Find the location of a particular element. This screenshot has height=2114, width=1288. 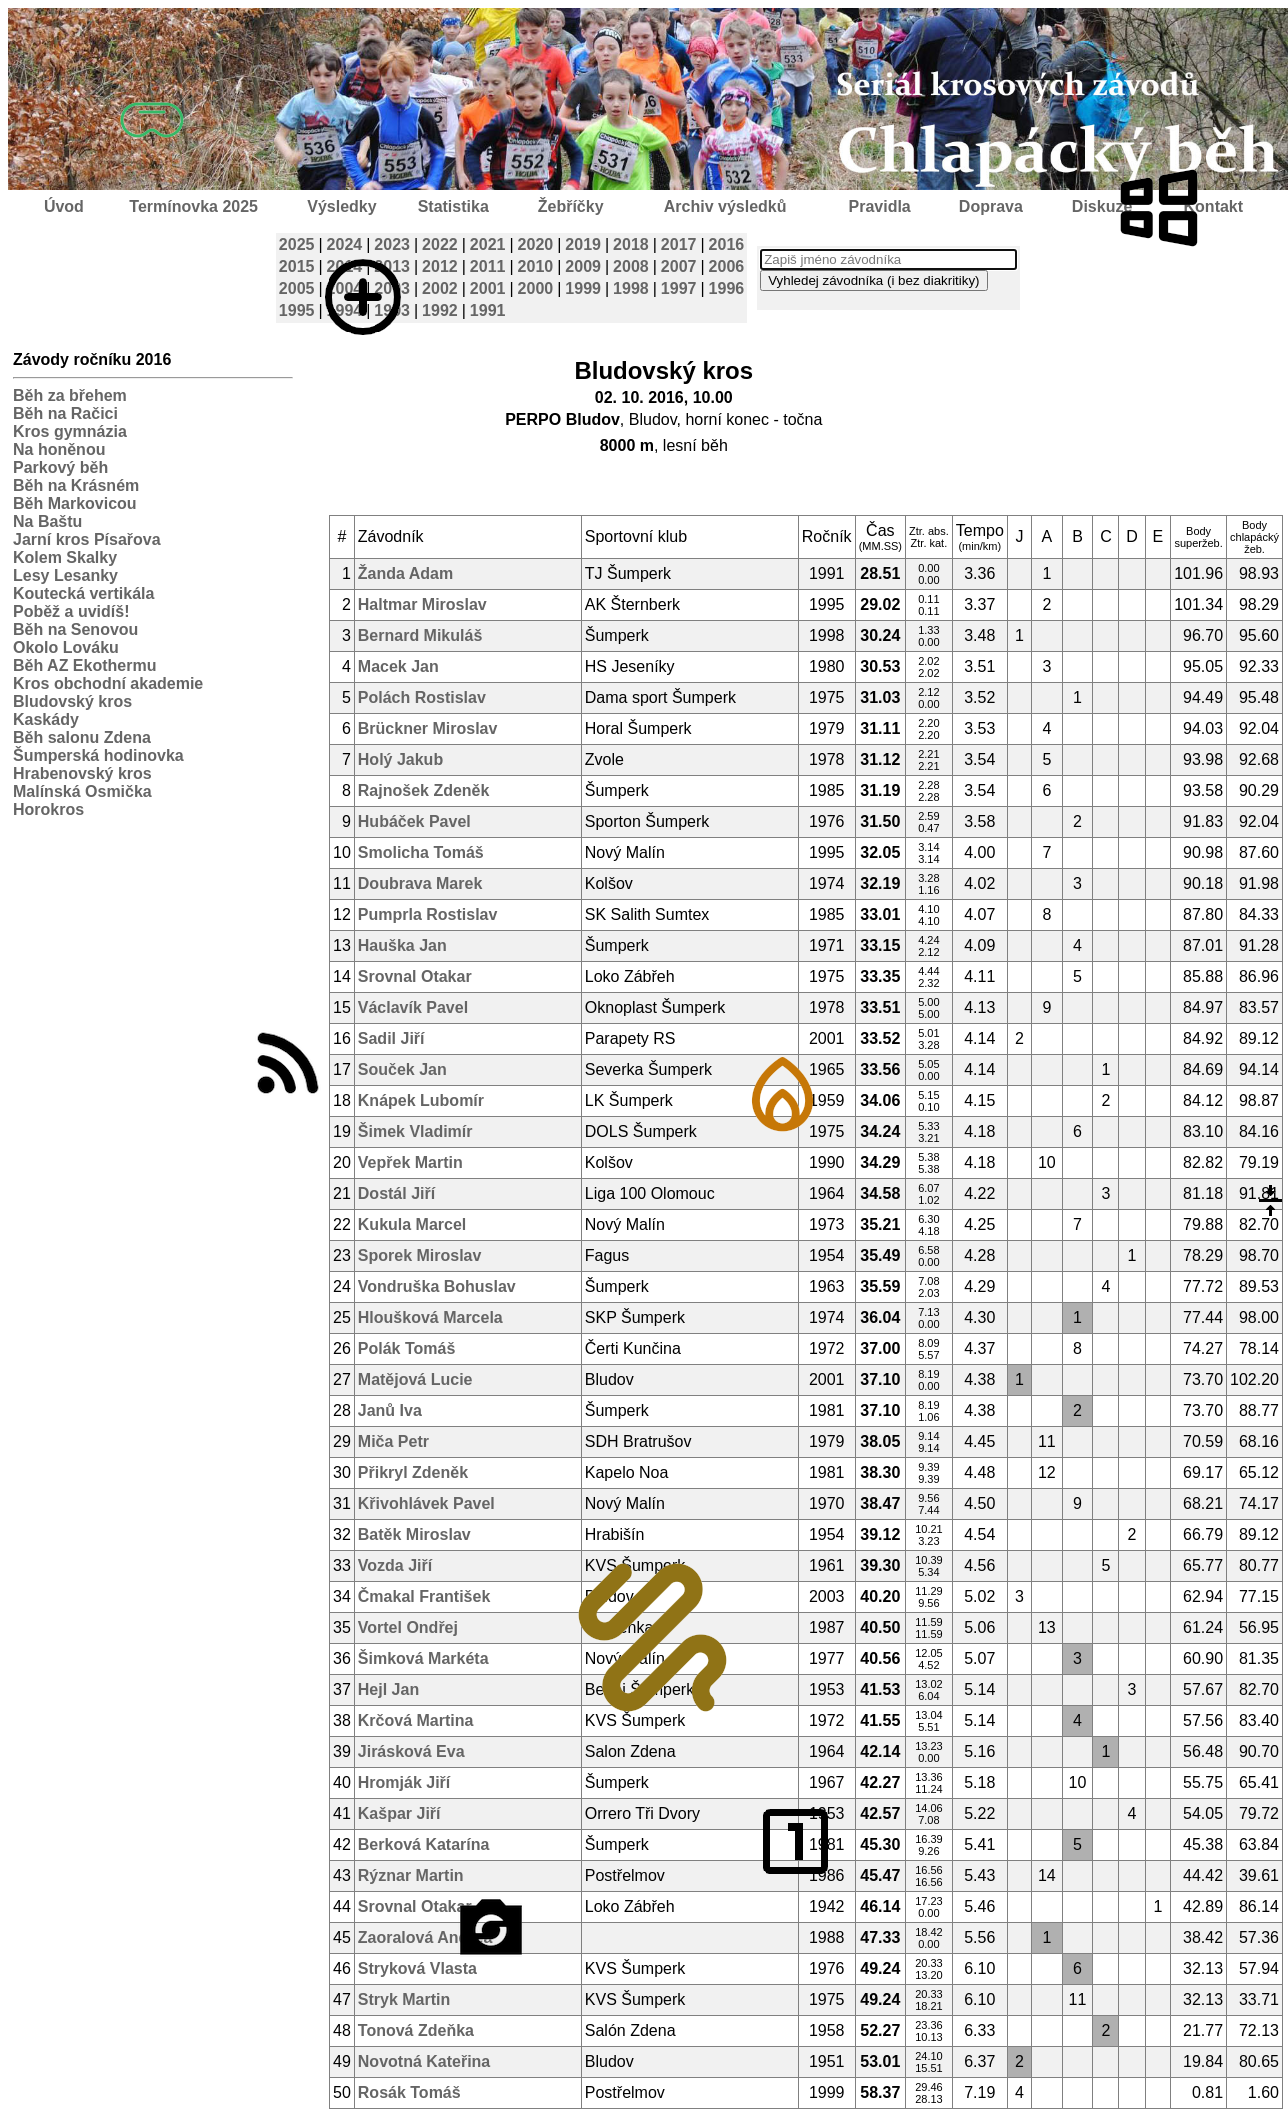

access freehand drawing or sketching tool is located at coordinates (652, 1637).